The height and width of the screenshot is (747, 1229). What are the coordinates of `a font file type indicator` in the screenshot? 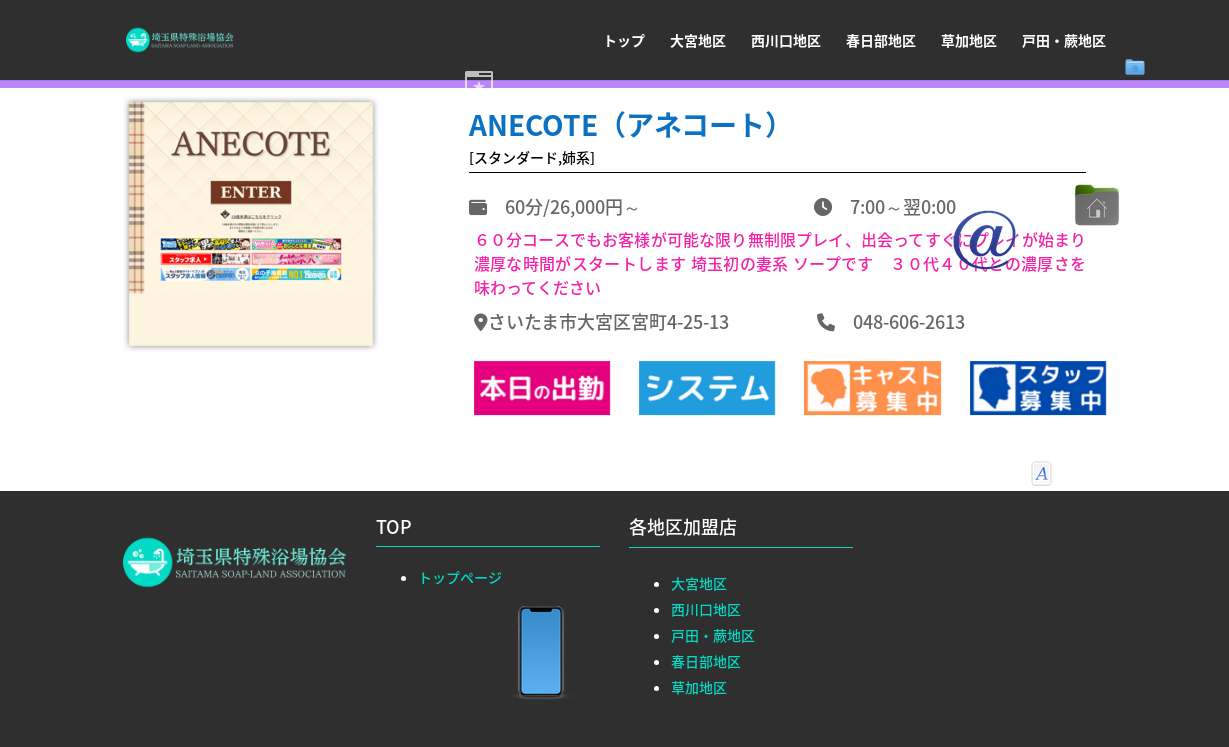 It's located at (1041, 473).